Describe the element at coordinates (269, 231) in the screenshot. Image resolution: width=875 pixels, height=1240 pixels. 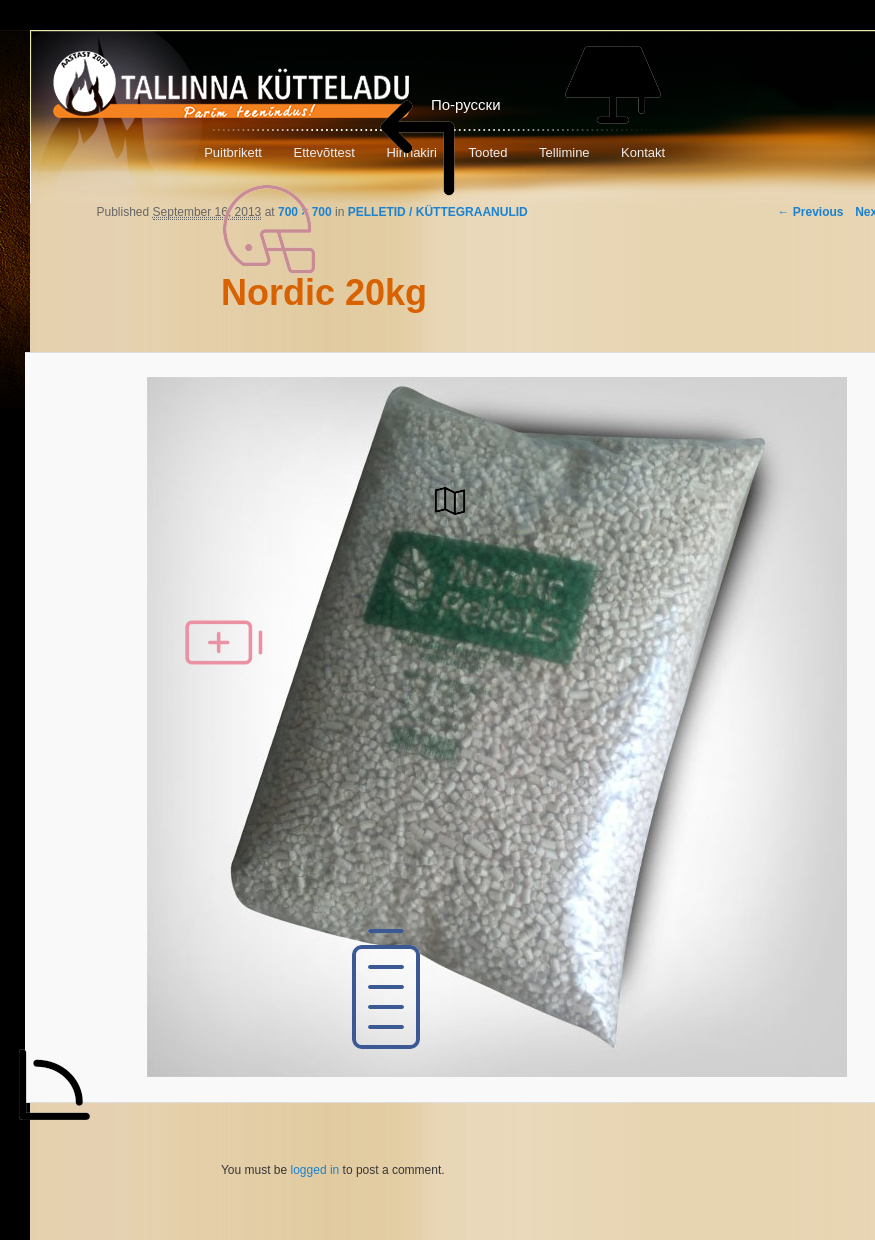
I see `access football or sports content` at that location.